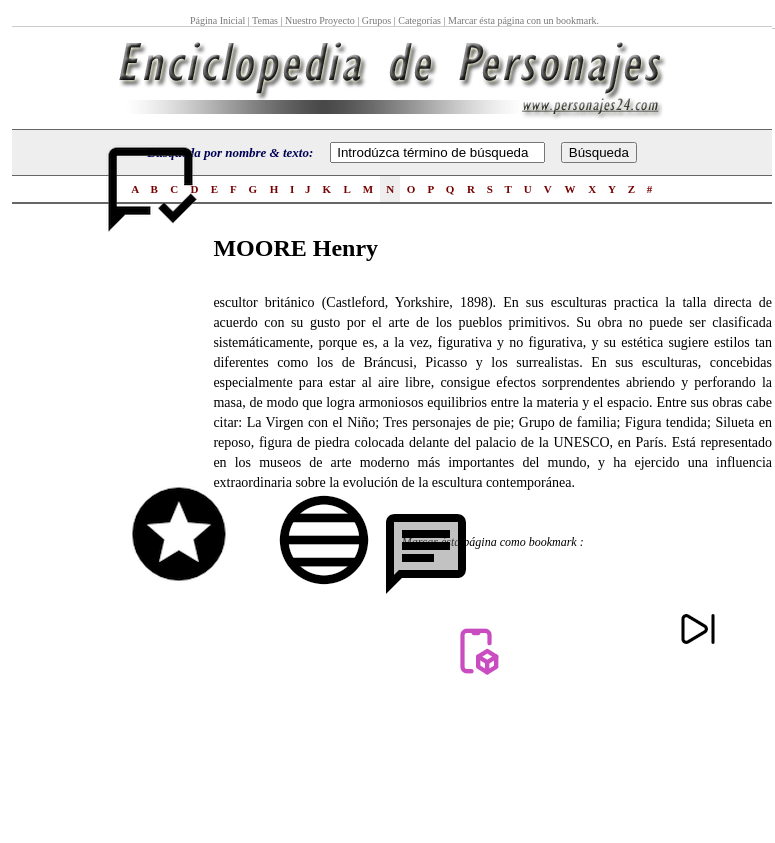 The image size is (775, 843). I want to click on open chat or messaging, so click(426, 554).